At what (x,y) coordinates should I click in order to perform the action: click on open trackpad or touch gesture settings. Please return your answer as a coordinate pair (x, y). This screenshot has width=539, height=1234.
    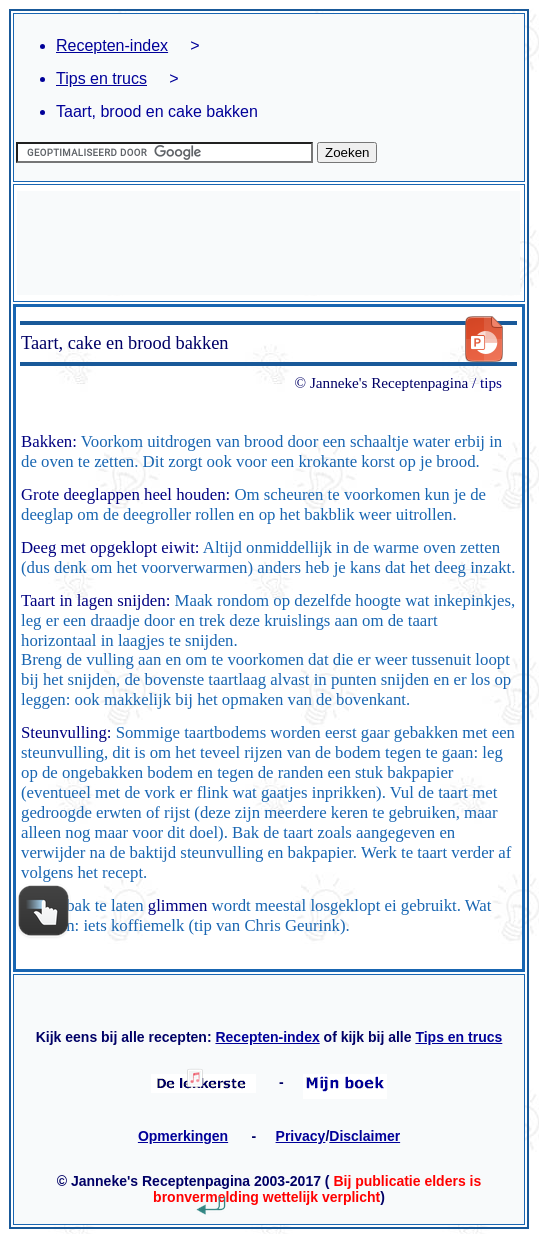
    Looking at the image, I should click on (43, 911).